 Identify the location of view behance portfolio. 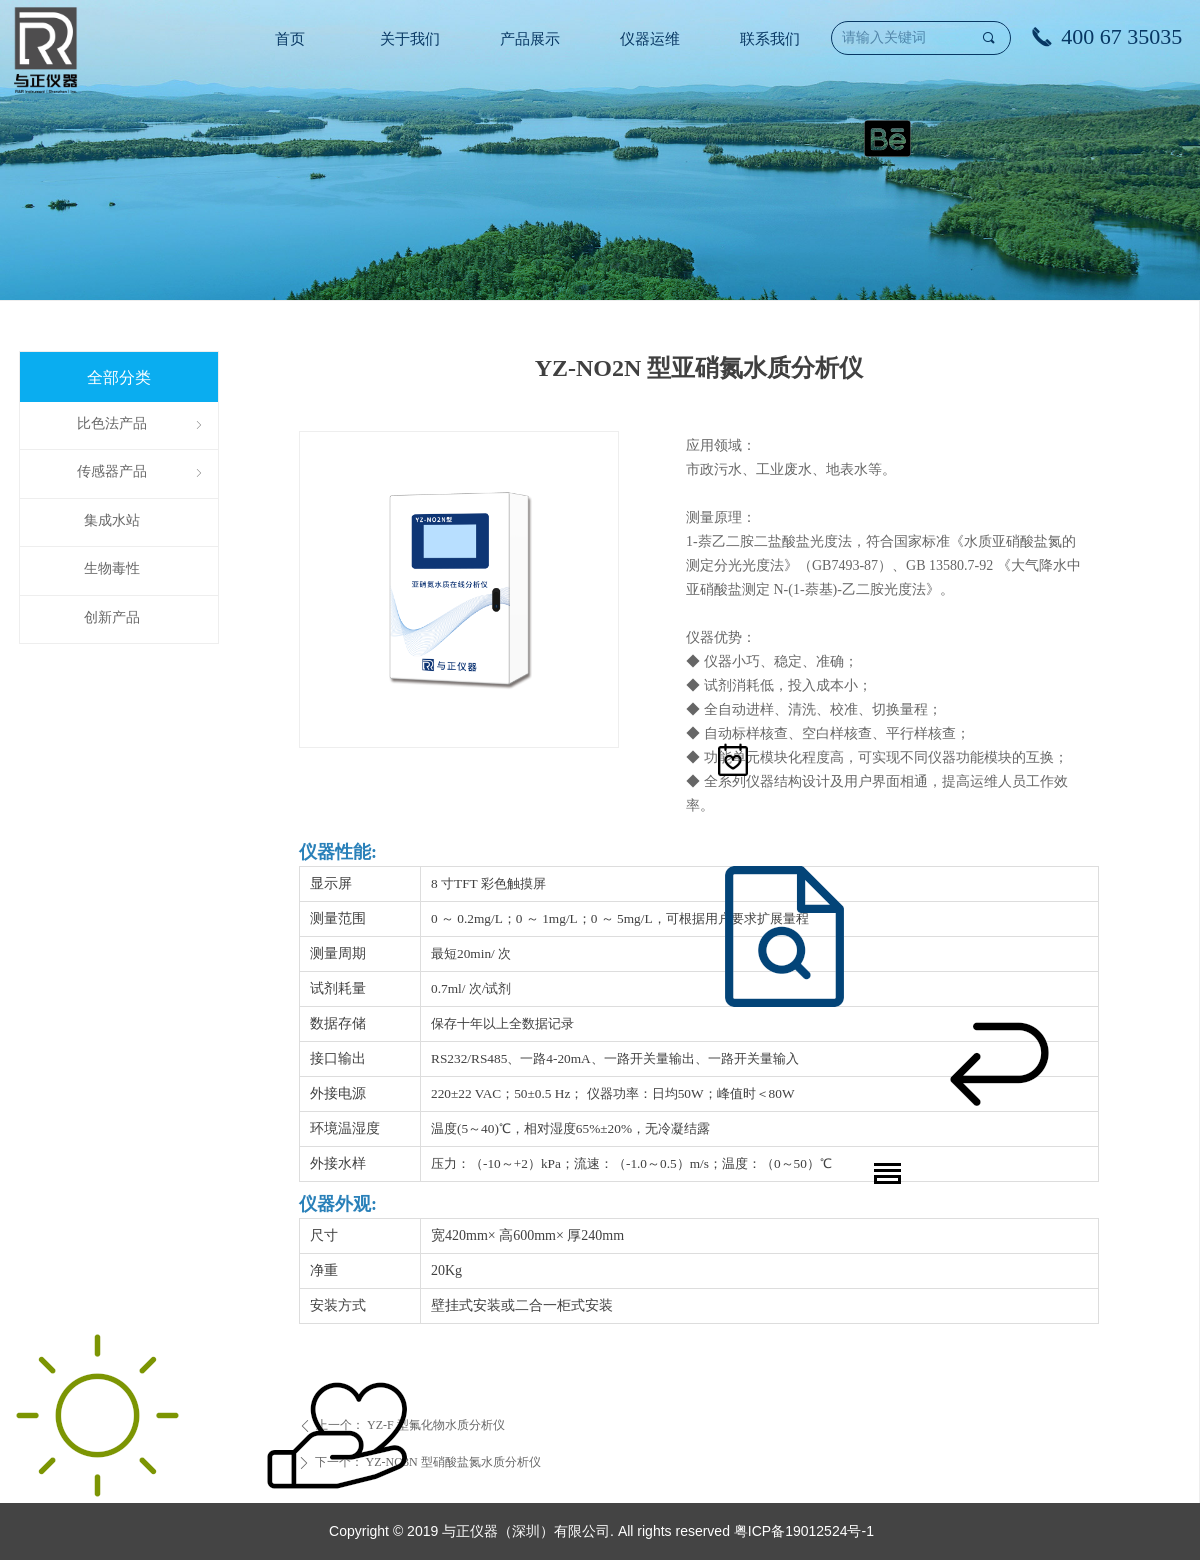
(887, 138).